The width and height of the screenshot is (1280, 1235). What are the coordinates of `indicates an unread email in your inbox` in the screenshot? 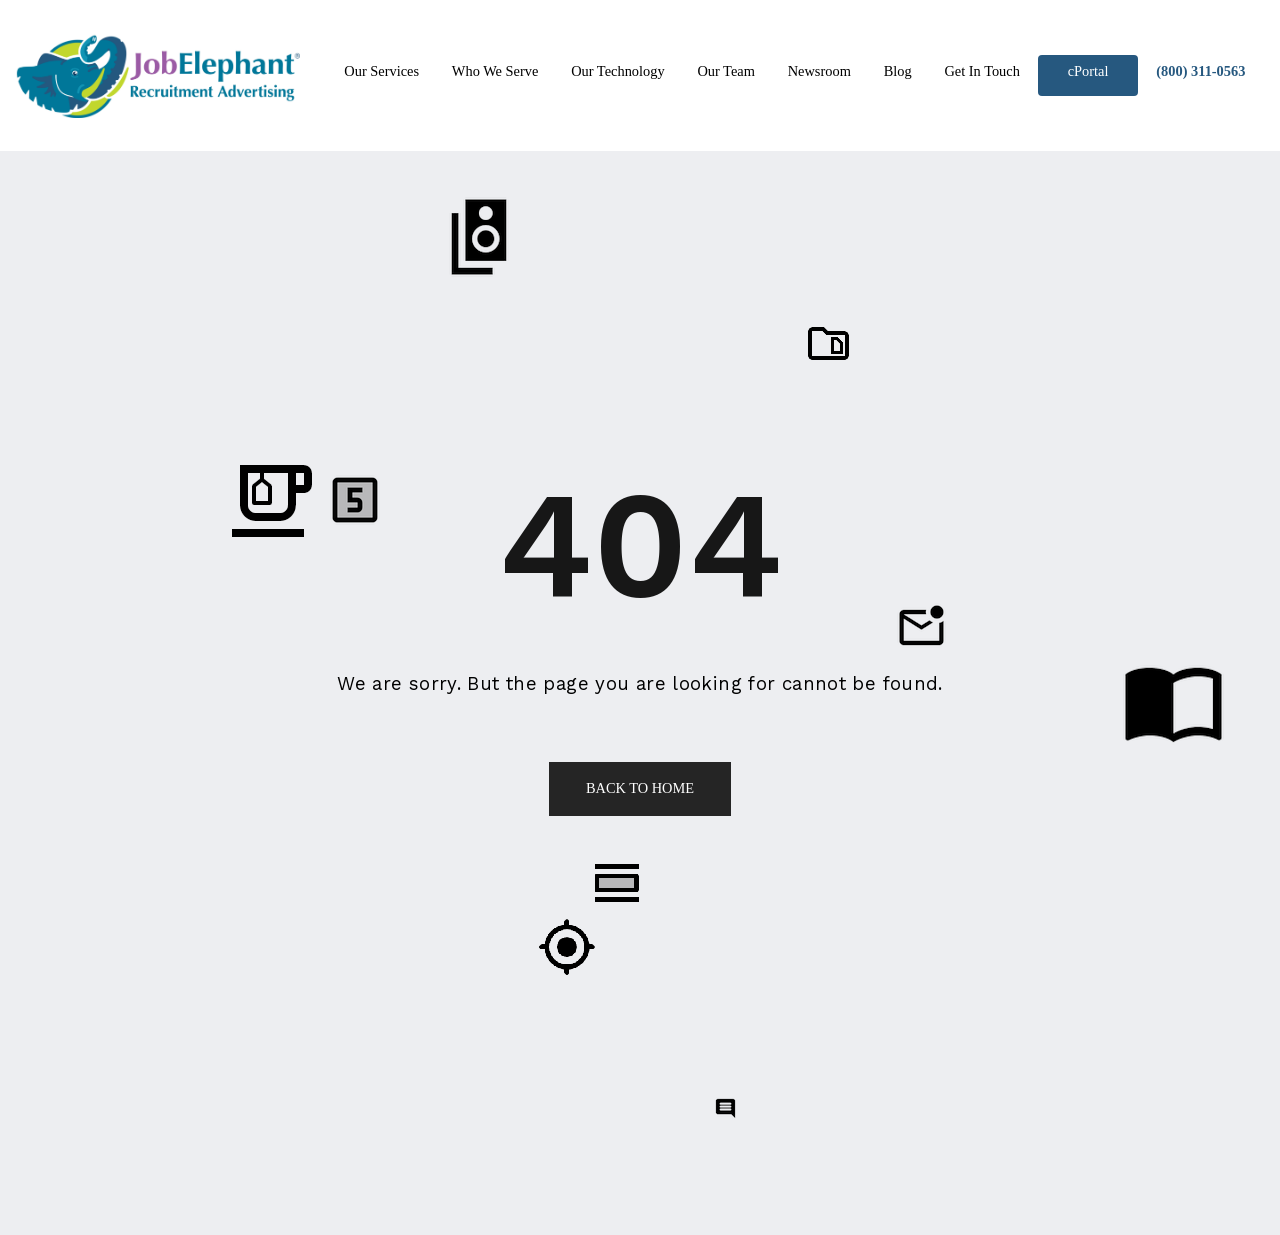 It's located at (921, 627).